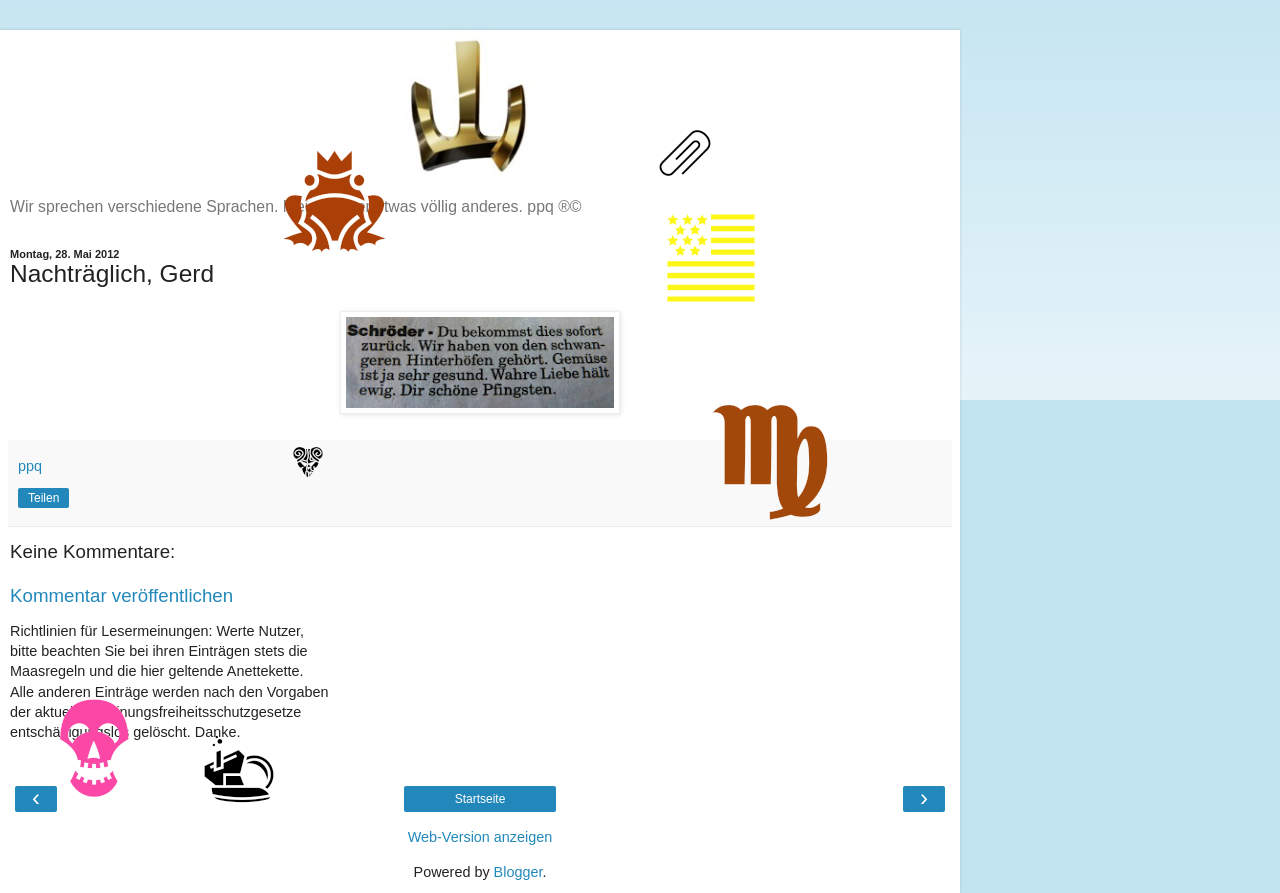 The image size is (1280, 893). What do you see at coordinates (308, 462) in the screenshot?
I see `select a guitar pick or musical accessory` at bounding box center [308, 462].